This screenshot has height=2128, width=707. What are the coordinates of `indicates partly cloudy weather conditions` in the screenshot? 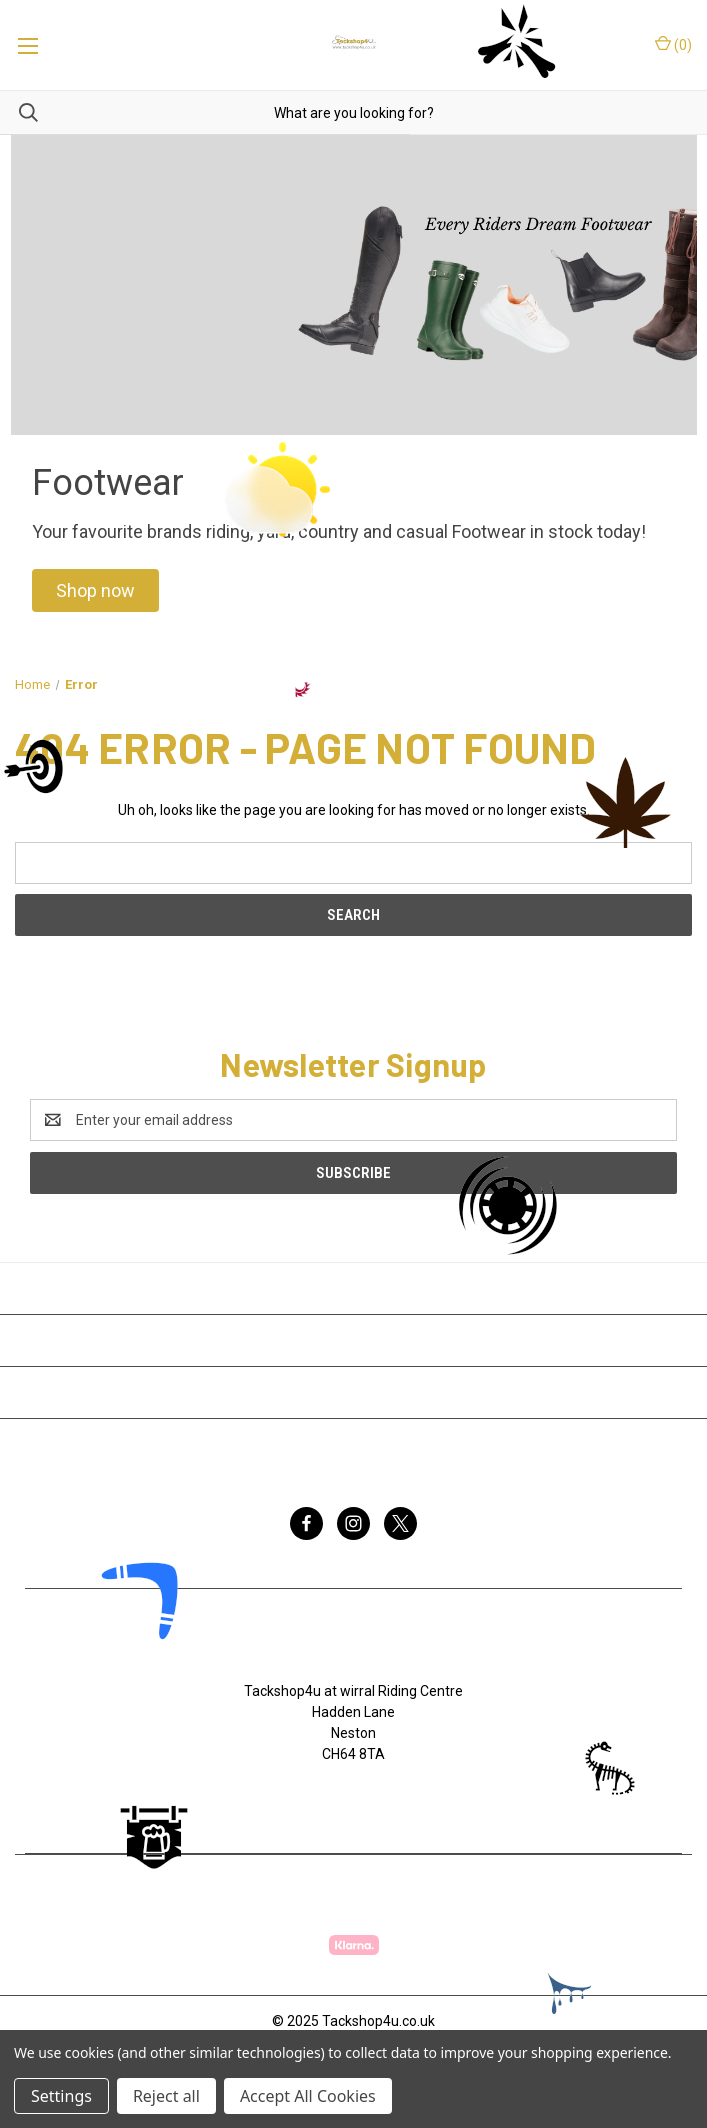 It's located at (277, 489).